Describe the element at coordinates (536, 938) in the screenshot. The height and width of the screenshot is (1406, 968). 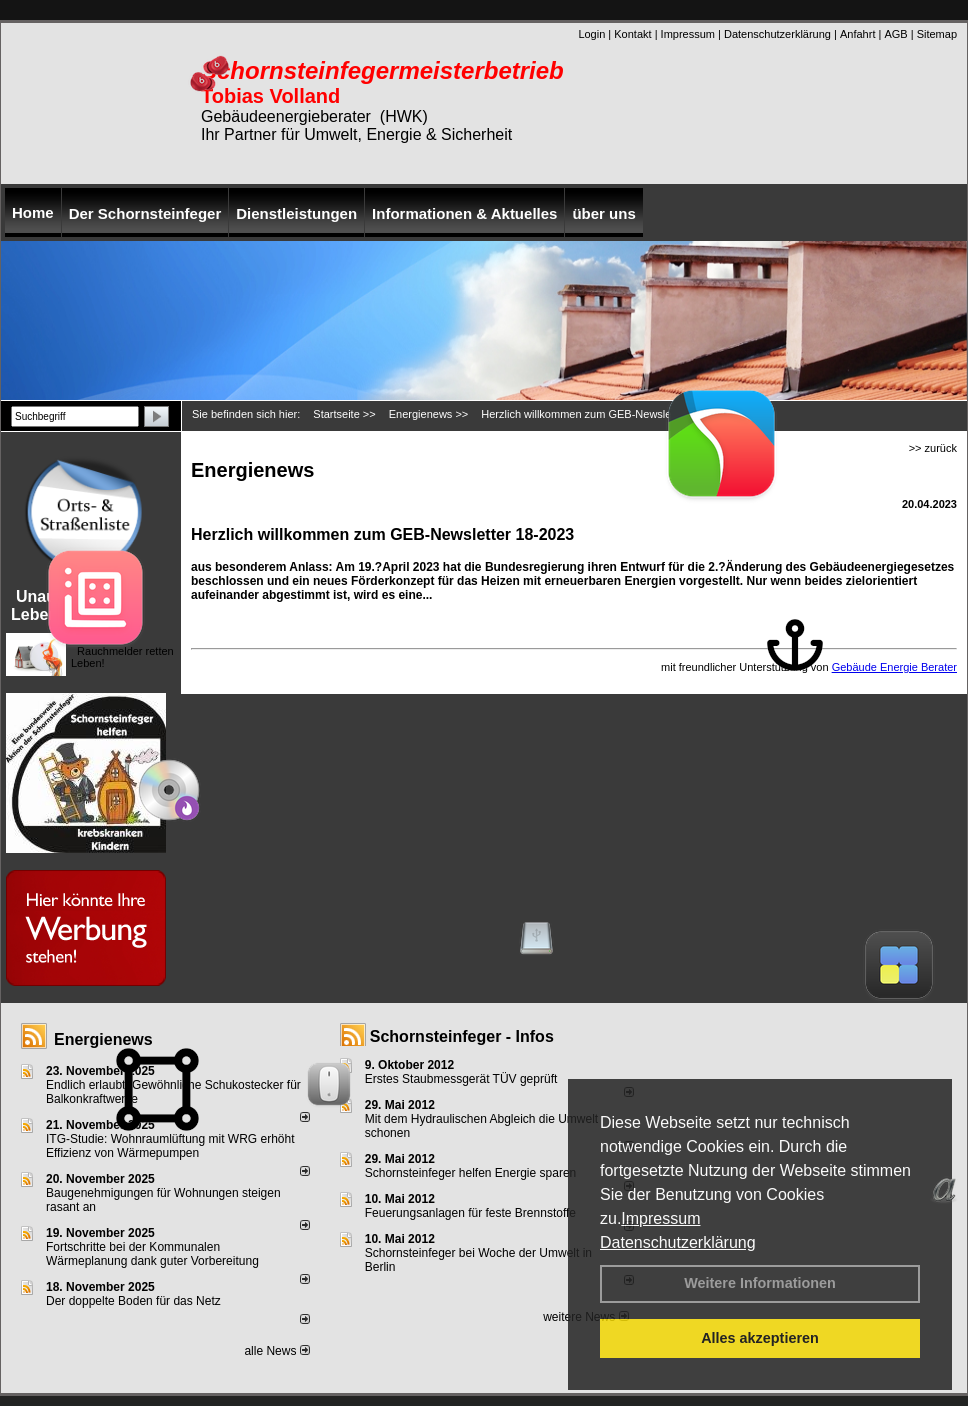
I see `access connected USB storage device` at that location.